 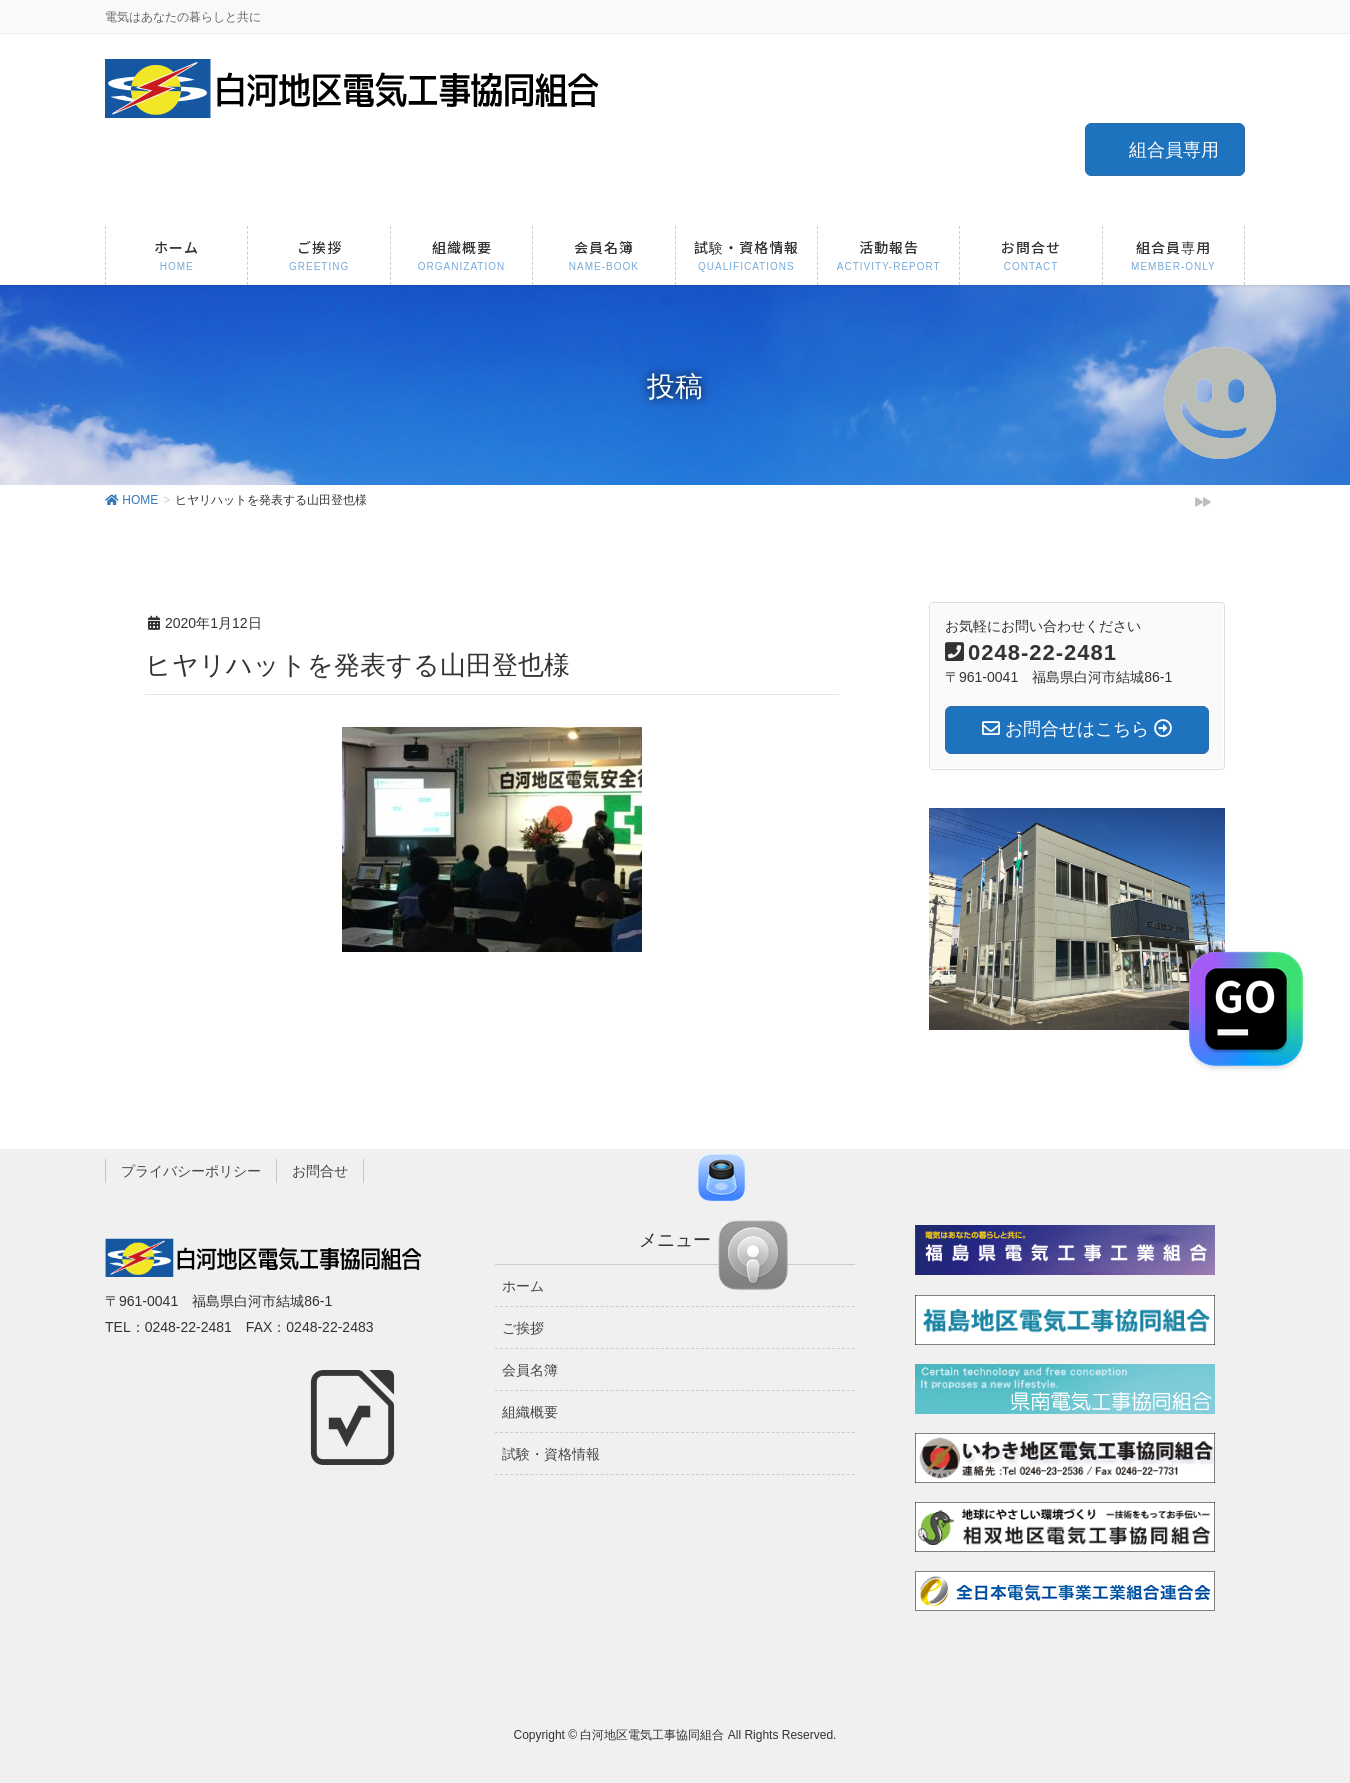 What do you see at coordinates (352, 1417) in the screenshot?
I see `open libreoffice math application` at bounding box center [352, 1417].